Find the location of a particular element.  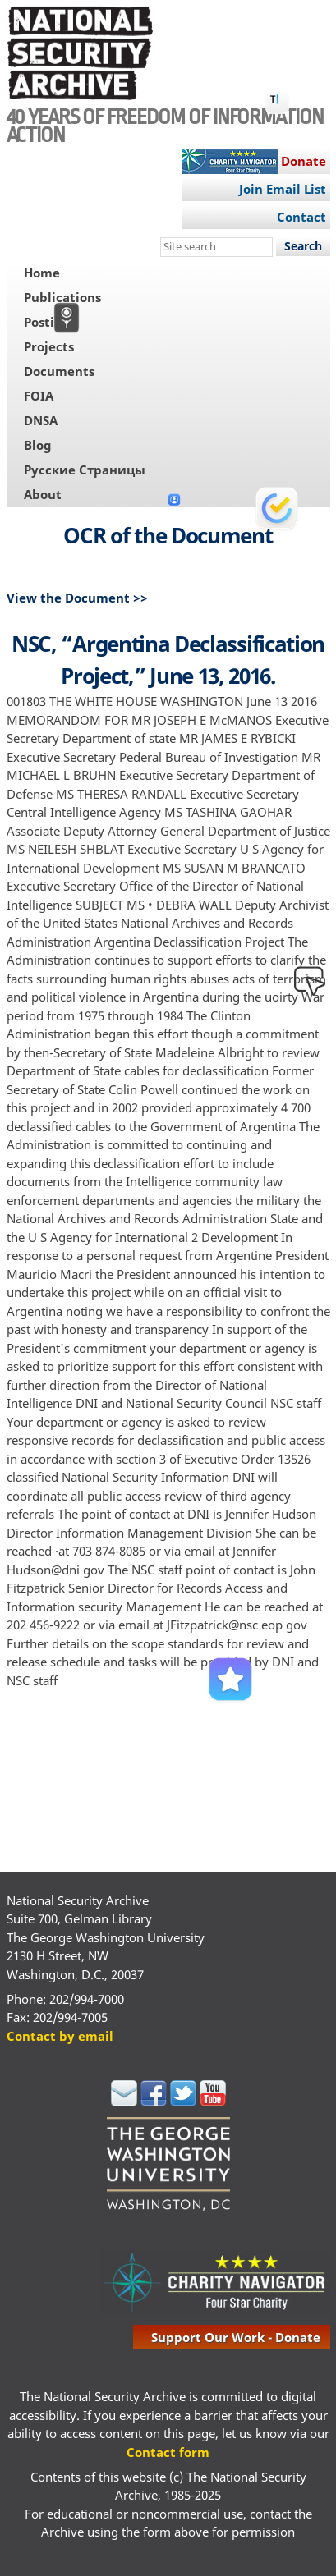

open ticktick task manager app is located at coordinates (277, 508).